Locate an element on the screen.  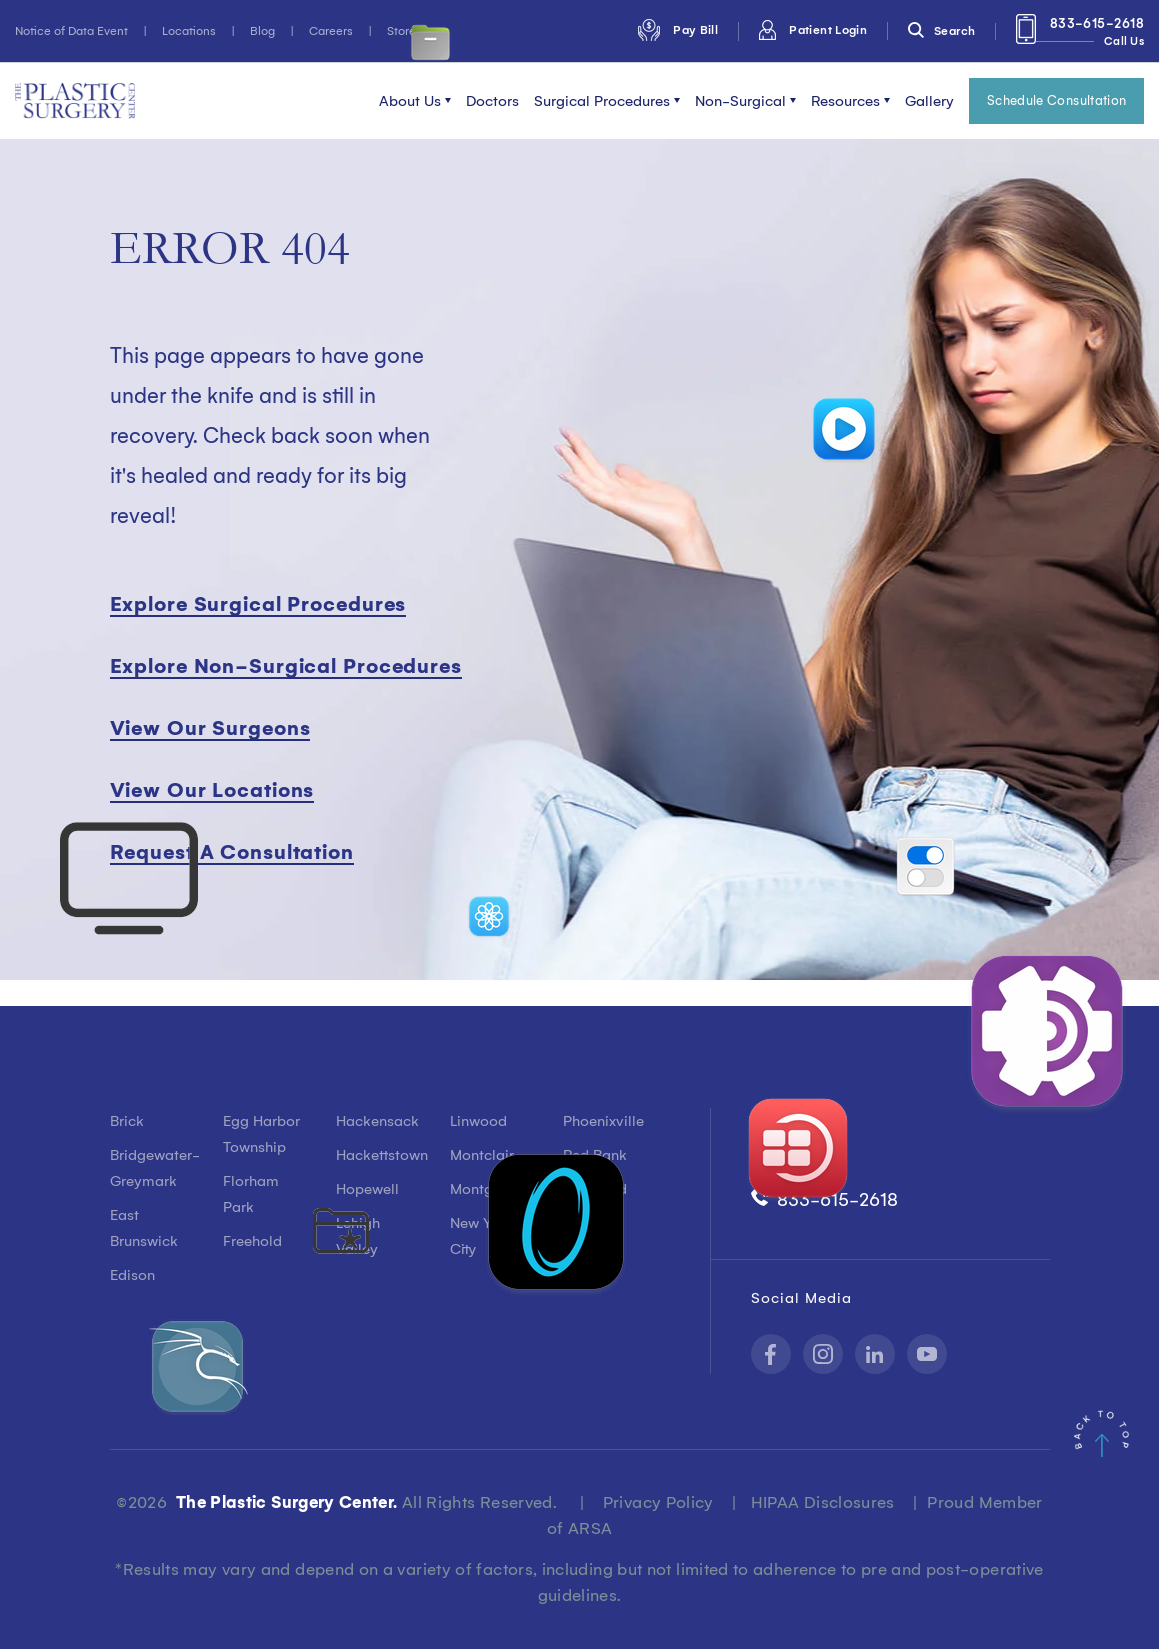
open system tweaks or settings customization is located at coordinates (925, 866).